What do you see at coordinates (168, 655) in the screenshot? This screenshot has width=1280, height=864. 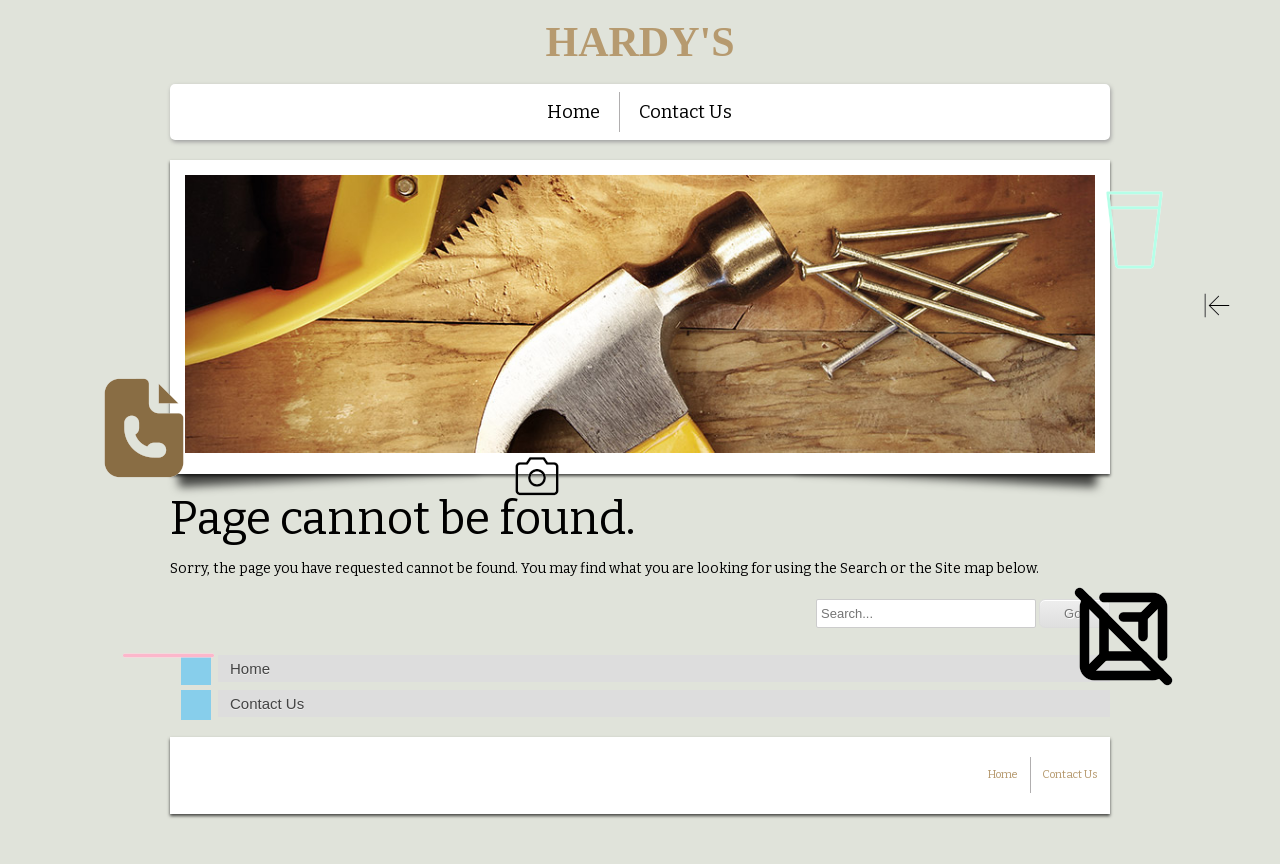 I see `decrease quantity or value` at bounding box center [168, 655].